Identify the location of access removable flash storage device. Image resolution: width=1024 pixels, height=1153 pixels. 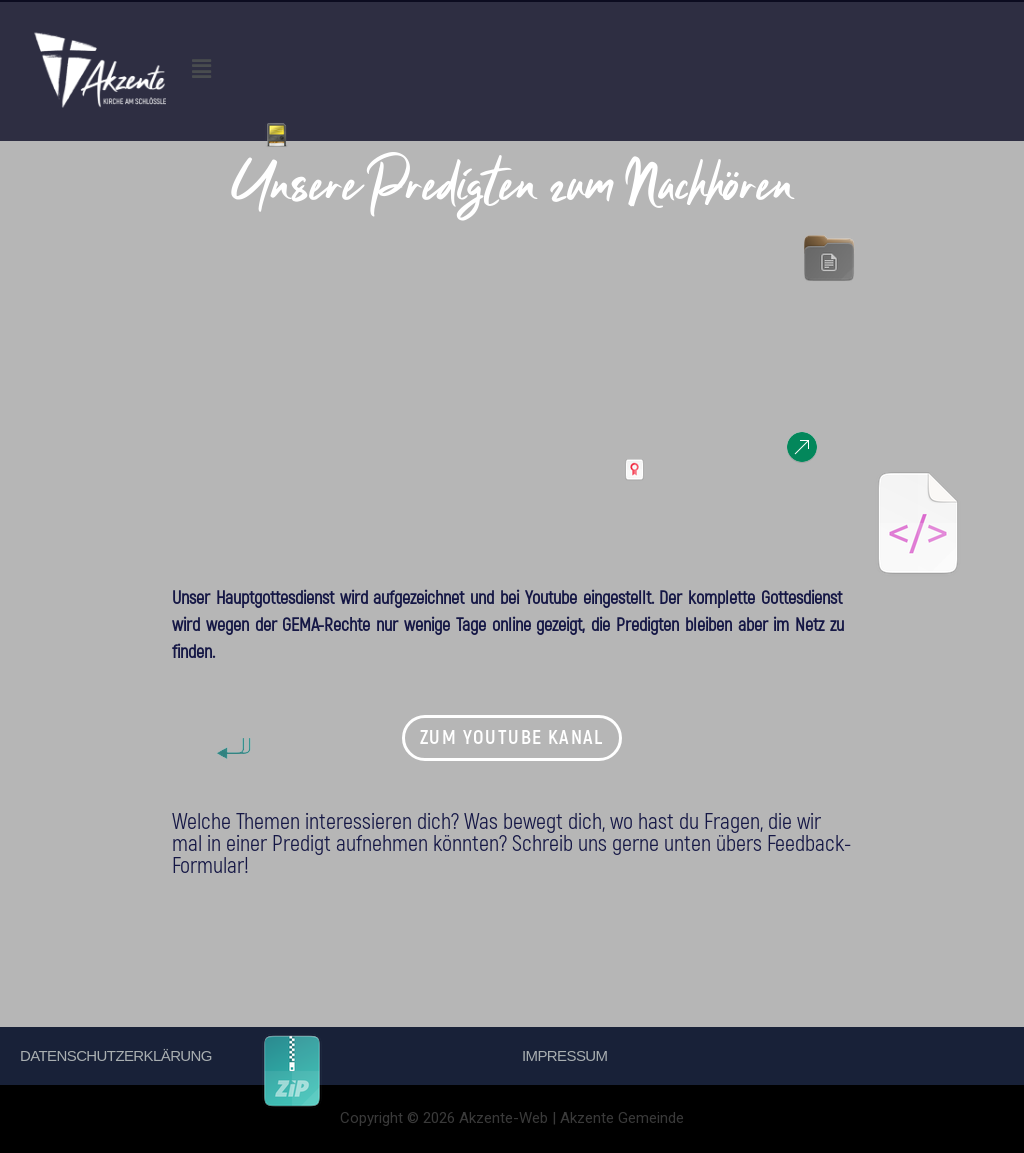
(276, 135).